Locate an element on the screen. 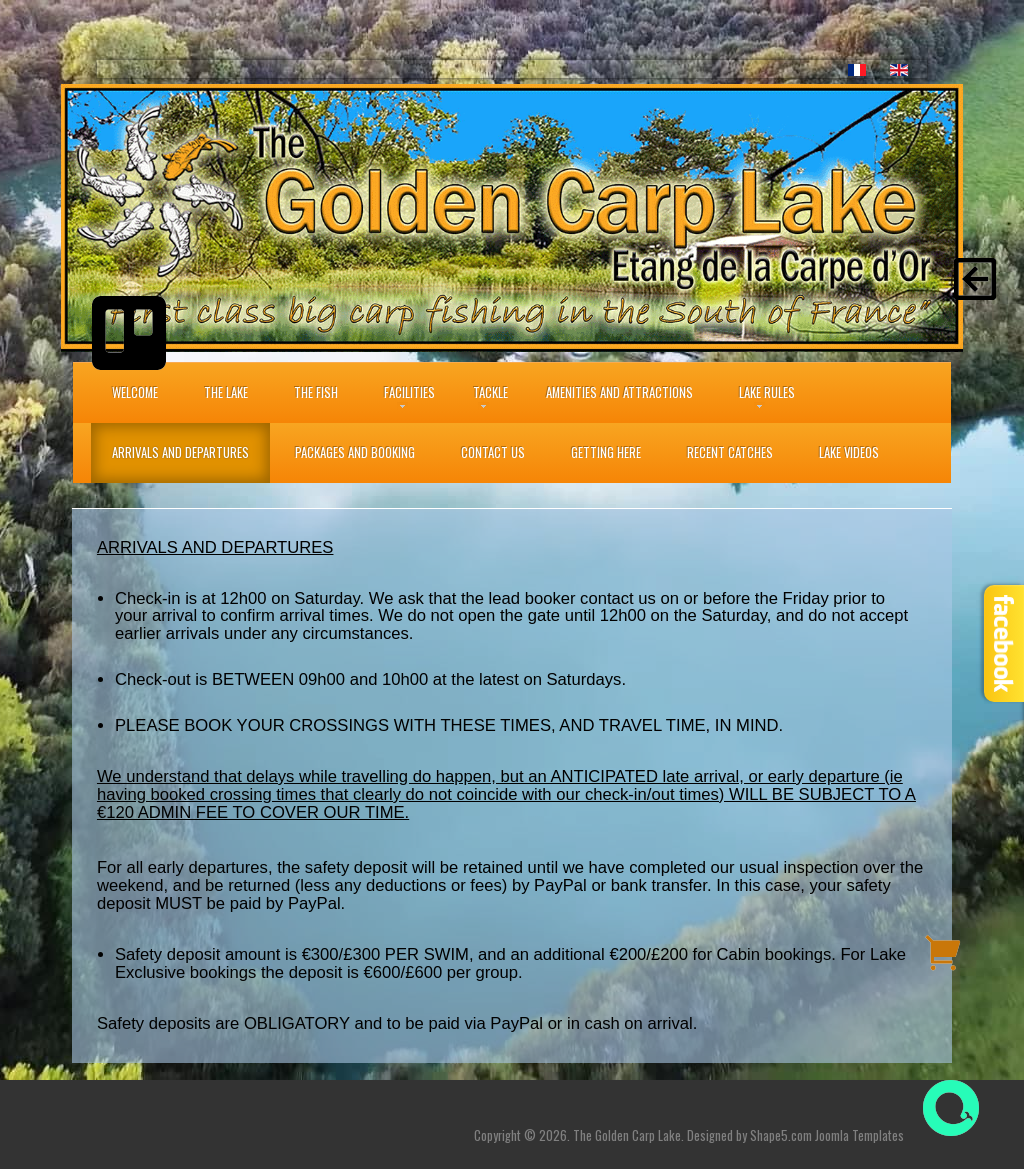 The image size is (1024, 1169). view your shopping cart is located at coordinates (944, 952).